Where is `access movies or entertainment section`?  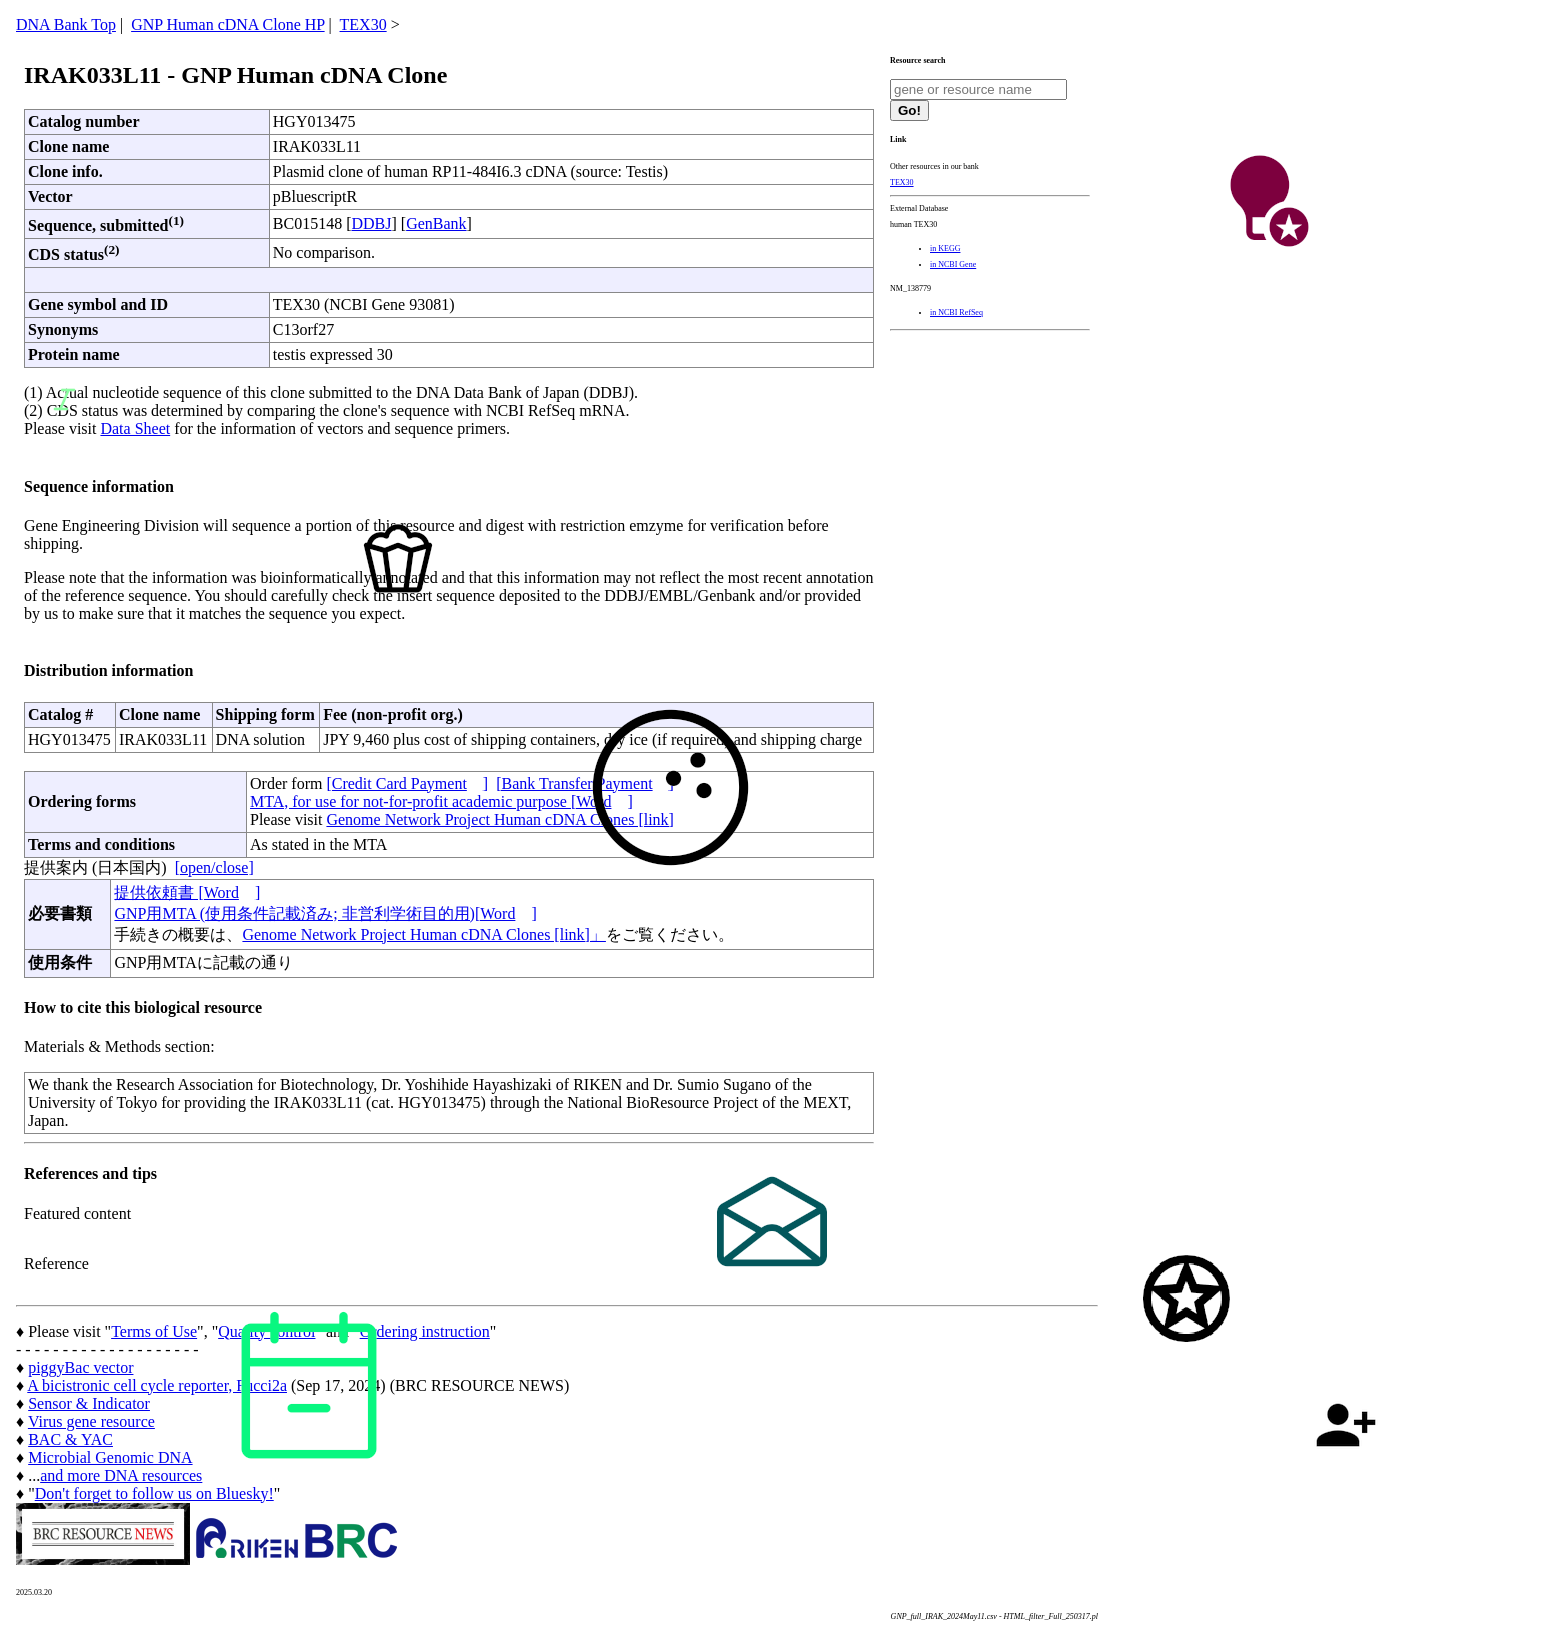 access movies or entertainment section is located at coordinates (398, 561).